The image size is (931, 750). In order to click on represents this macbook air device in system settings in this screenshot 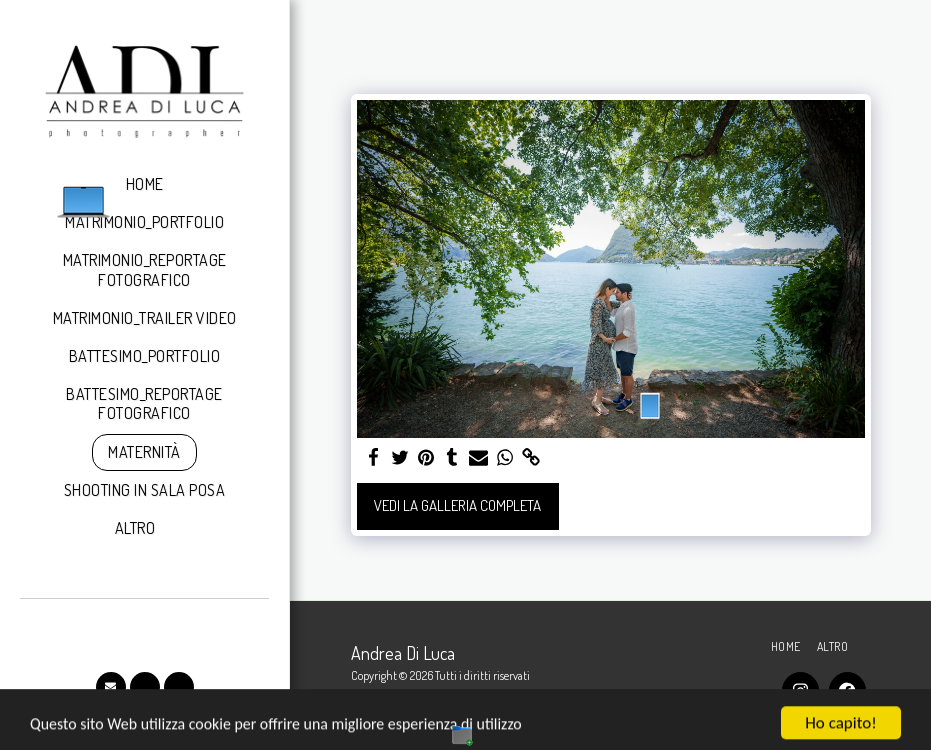, I will do `click(83, 197)`.